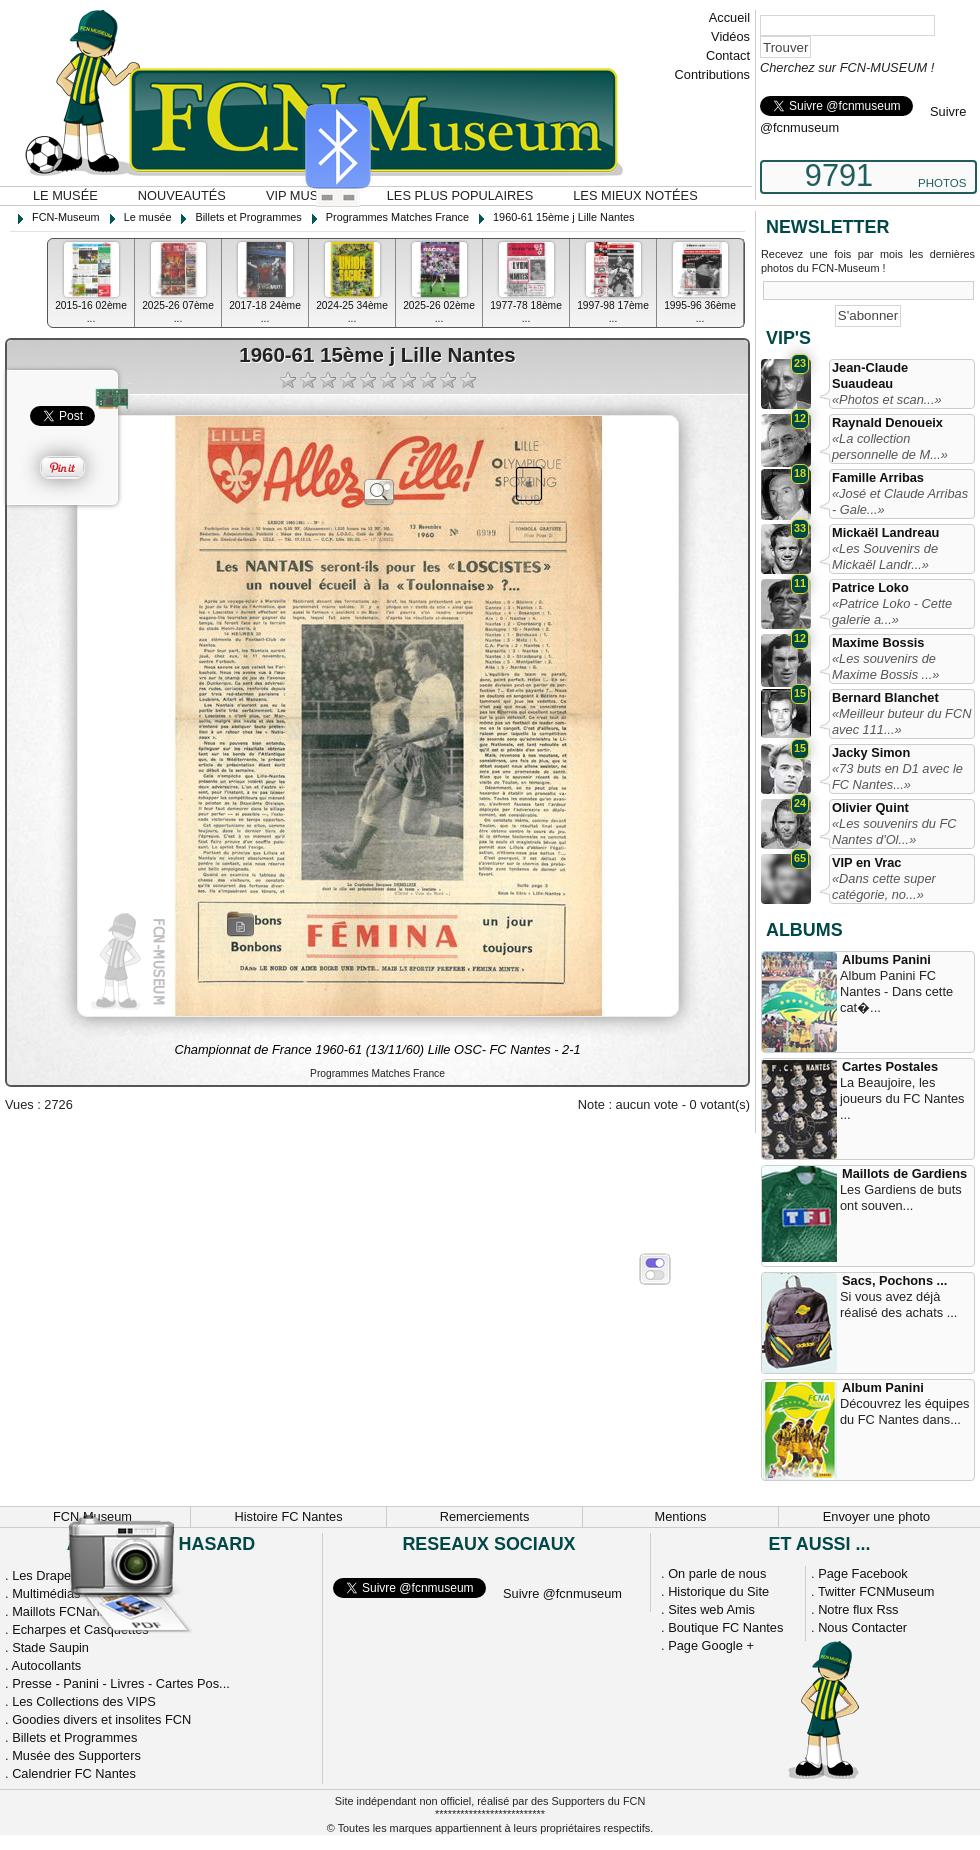 The image size is (980, 1850). Describe the element at coordinates (121, 1574) in the screenshot. I see `convert scanned images to PDF format` at that location.